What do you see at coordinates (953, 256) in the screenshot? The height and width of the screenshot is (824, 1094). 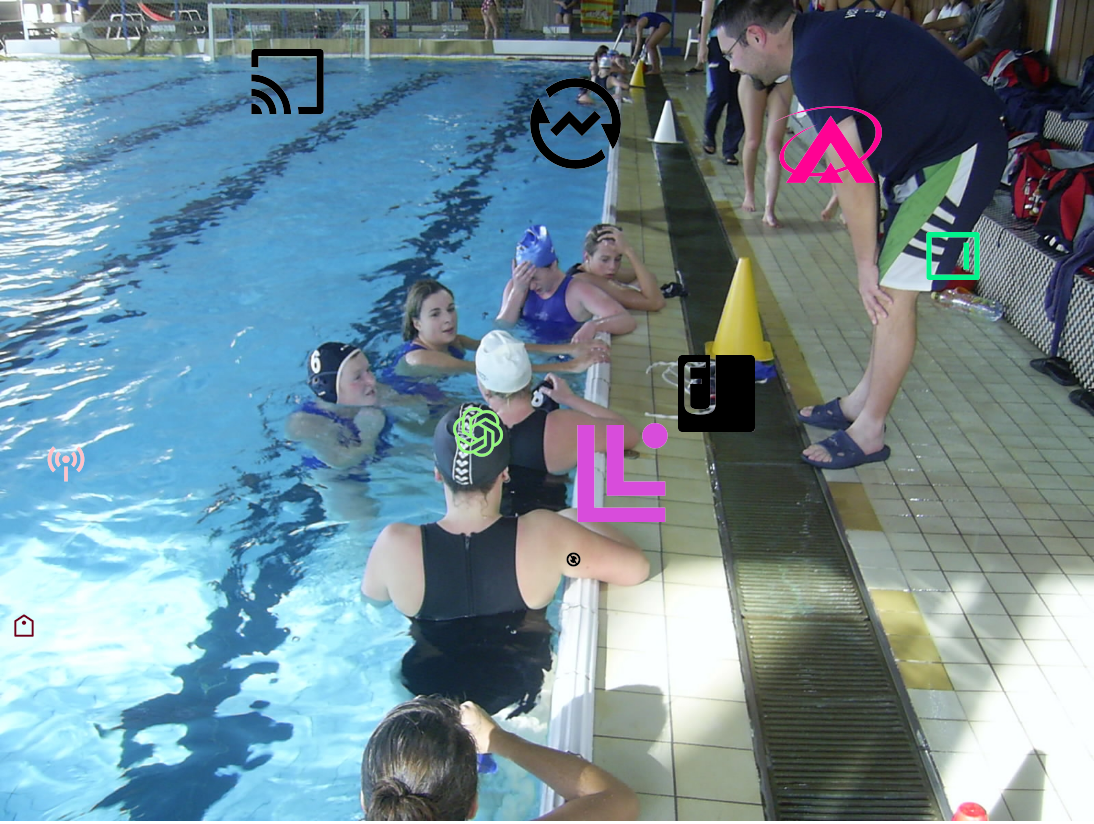 I see `switch to right sidebar layout` at bounding box center [953, 256].